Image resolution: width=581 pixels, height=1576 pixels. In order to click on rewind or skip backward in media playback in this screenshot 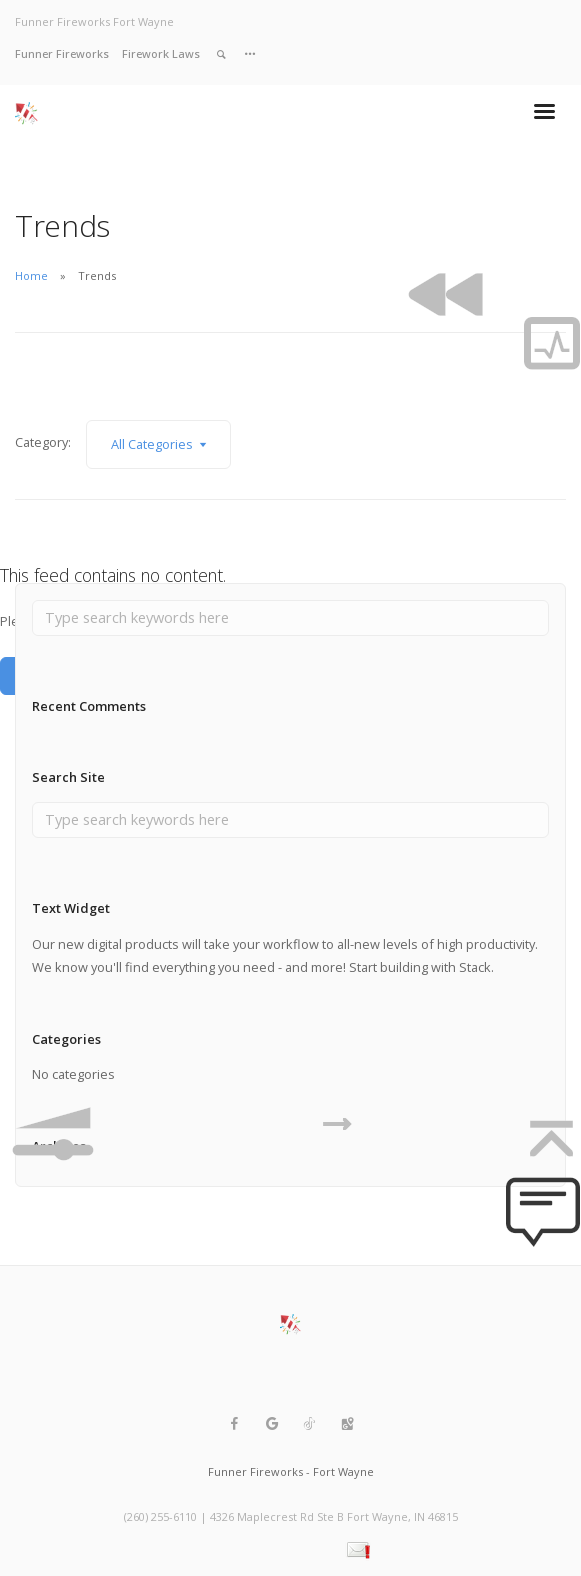, I will do `click(445, 294)`.